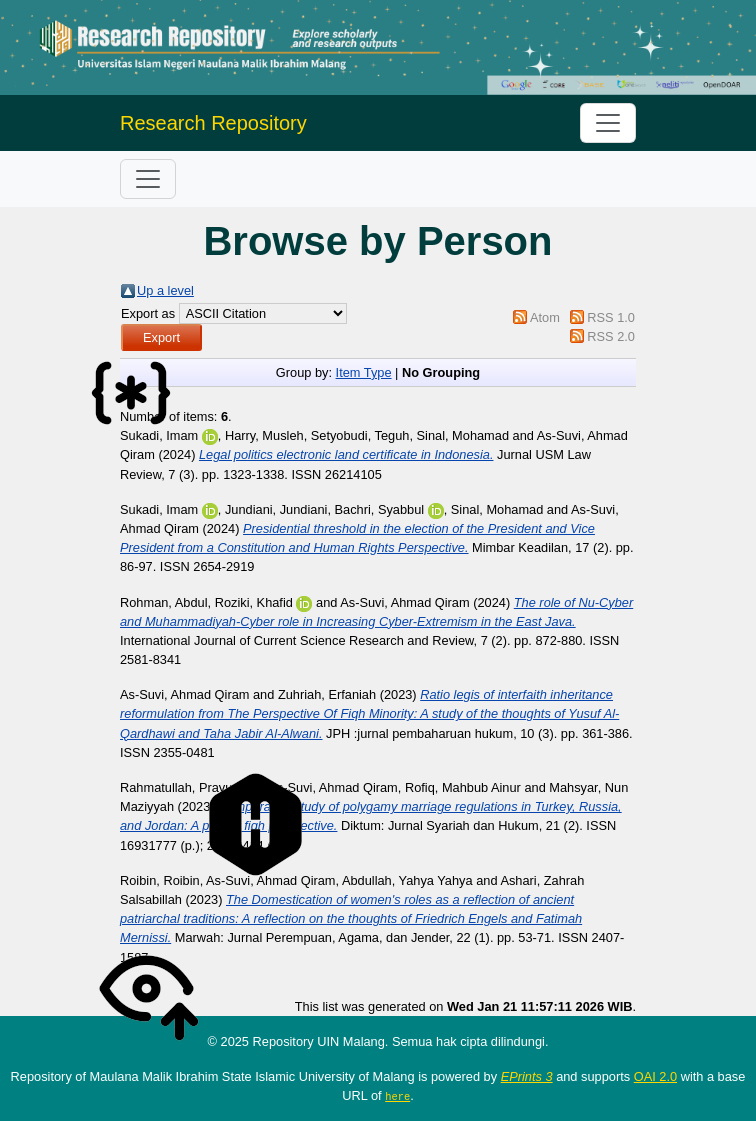  Describe the element at coordinates (146, 988) in the screenshot. I see `increase visibility or show more details` at that location.